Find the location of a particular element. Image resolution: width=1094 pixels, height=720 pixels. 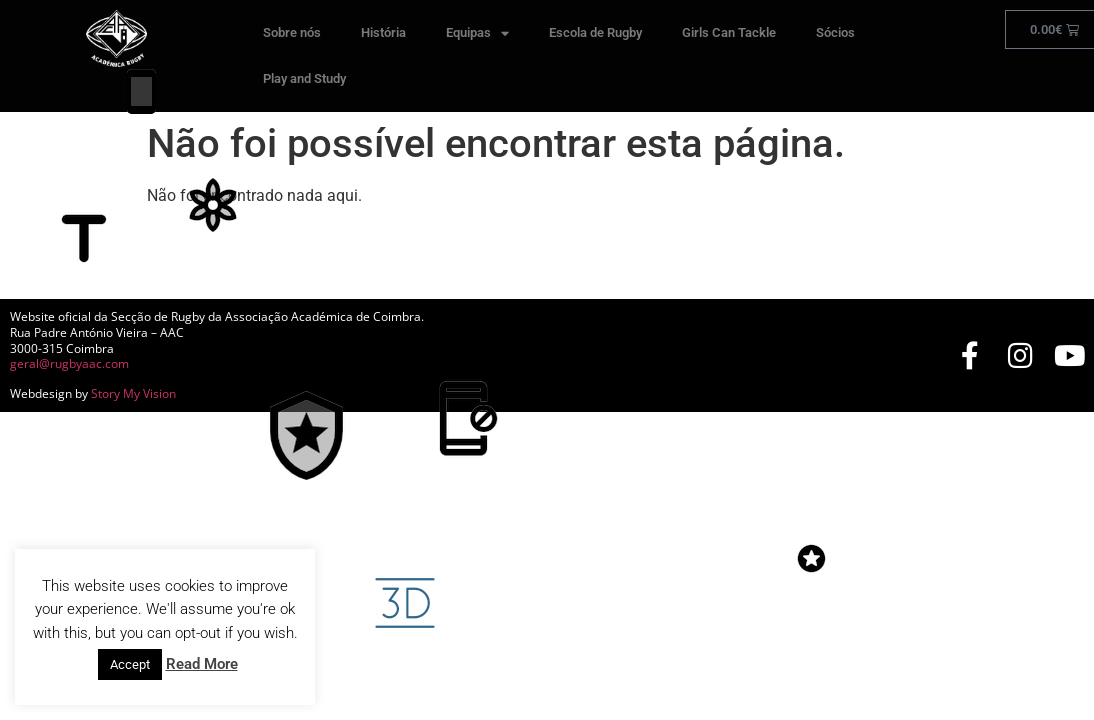

block or restrict an app is located at coordinates (463, 418).